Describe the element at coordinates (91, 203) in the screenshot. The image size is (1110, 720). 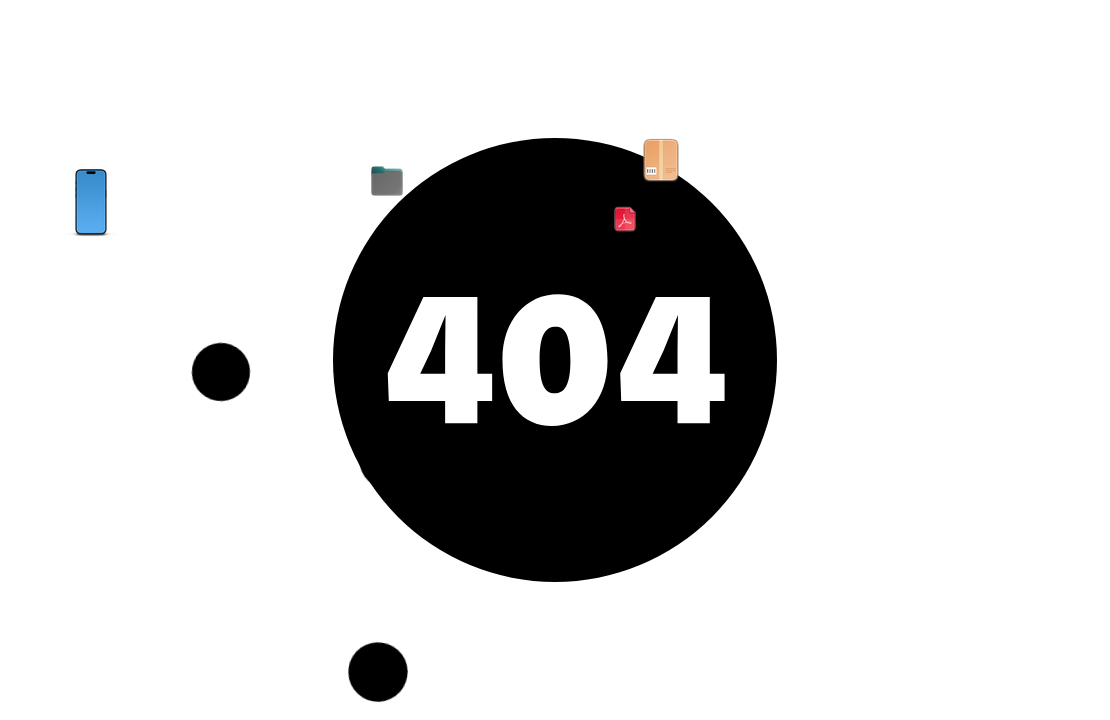
I see `iPhone 15 Pro device connected` at that location.